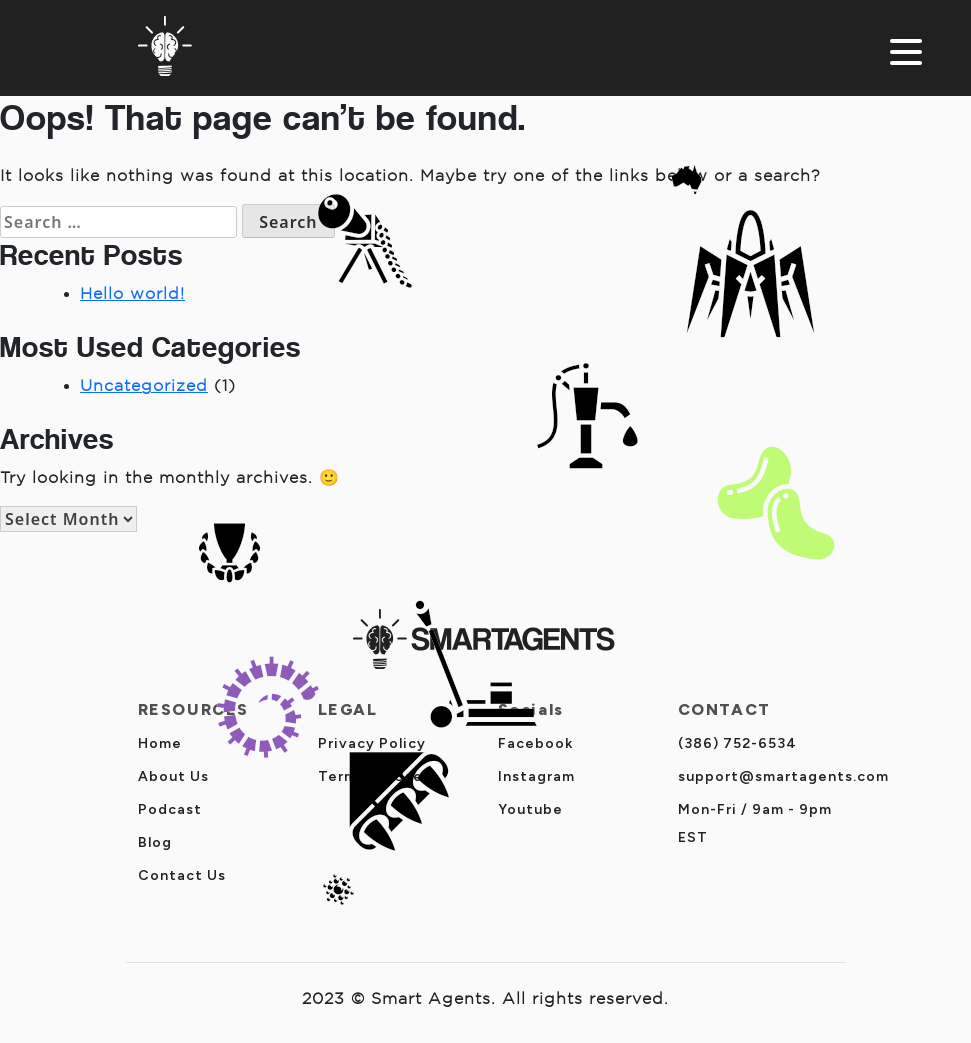 The width and height of the screenshot is (971, 1043). What do you see at coordinates (229, 551) in the screenshot?
I see `view achievements or awards` at bounding box center [229, 551].